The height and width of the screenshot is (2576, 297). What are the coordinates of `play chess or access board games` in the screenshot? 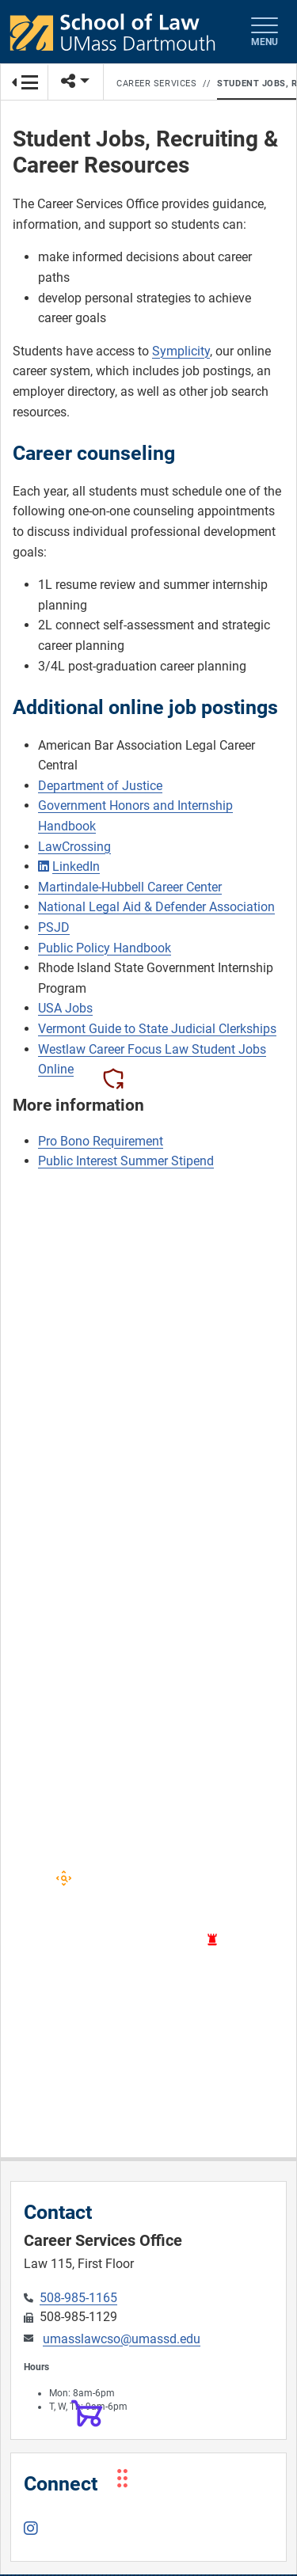 It's located at (212, 1940).